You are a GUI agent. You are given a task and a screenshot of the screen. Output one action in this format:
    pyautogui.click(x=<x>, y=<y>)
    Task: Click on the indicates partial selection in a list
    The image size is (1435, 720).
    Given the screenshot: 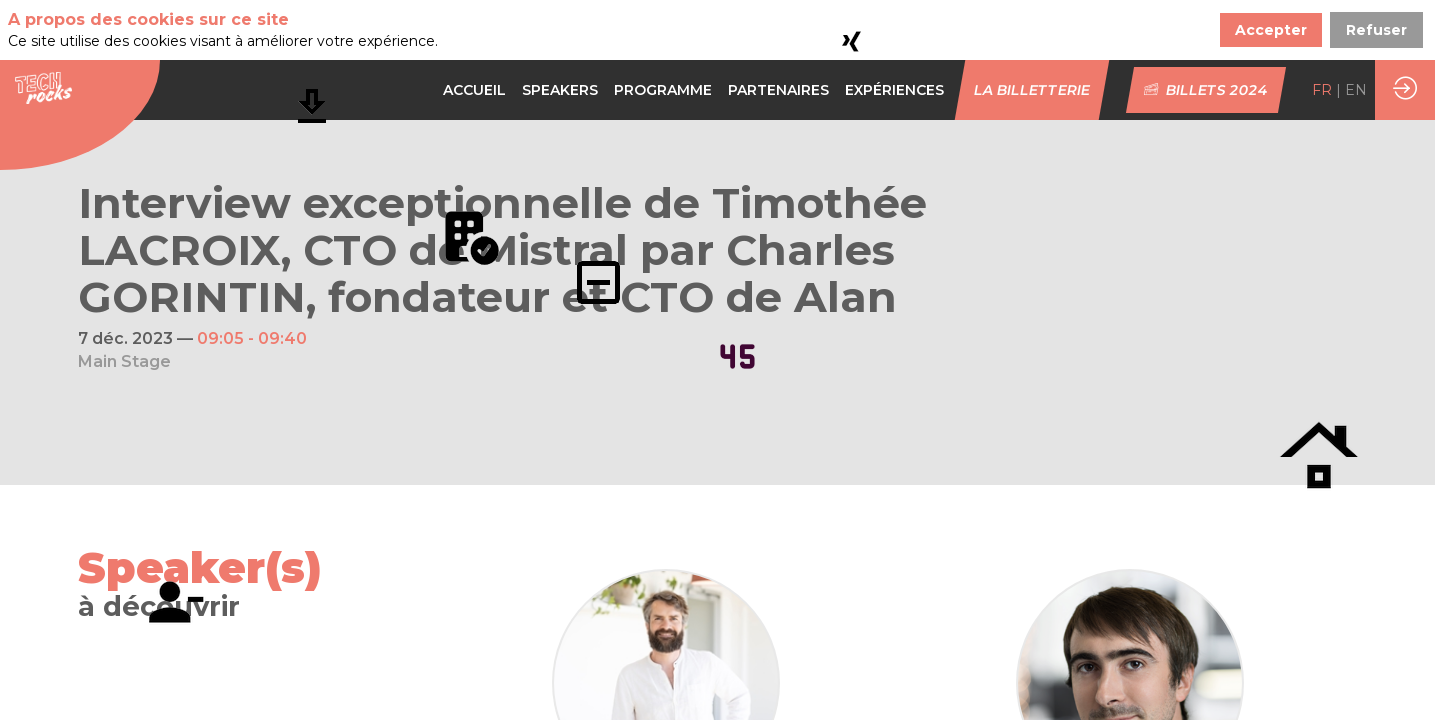 What is the action you would take?
    pyautogui.click(x=598, y=282)
    